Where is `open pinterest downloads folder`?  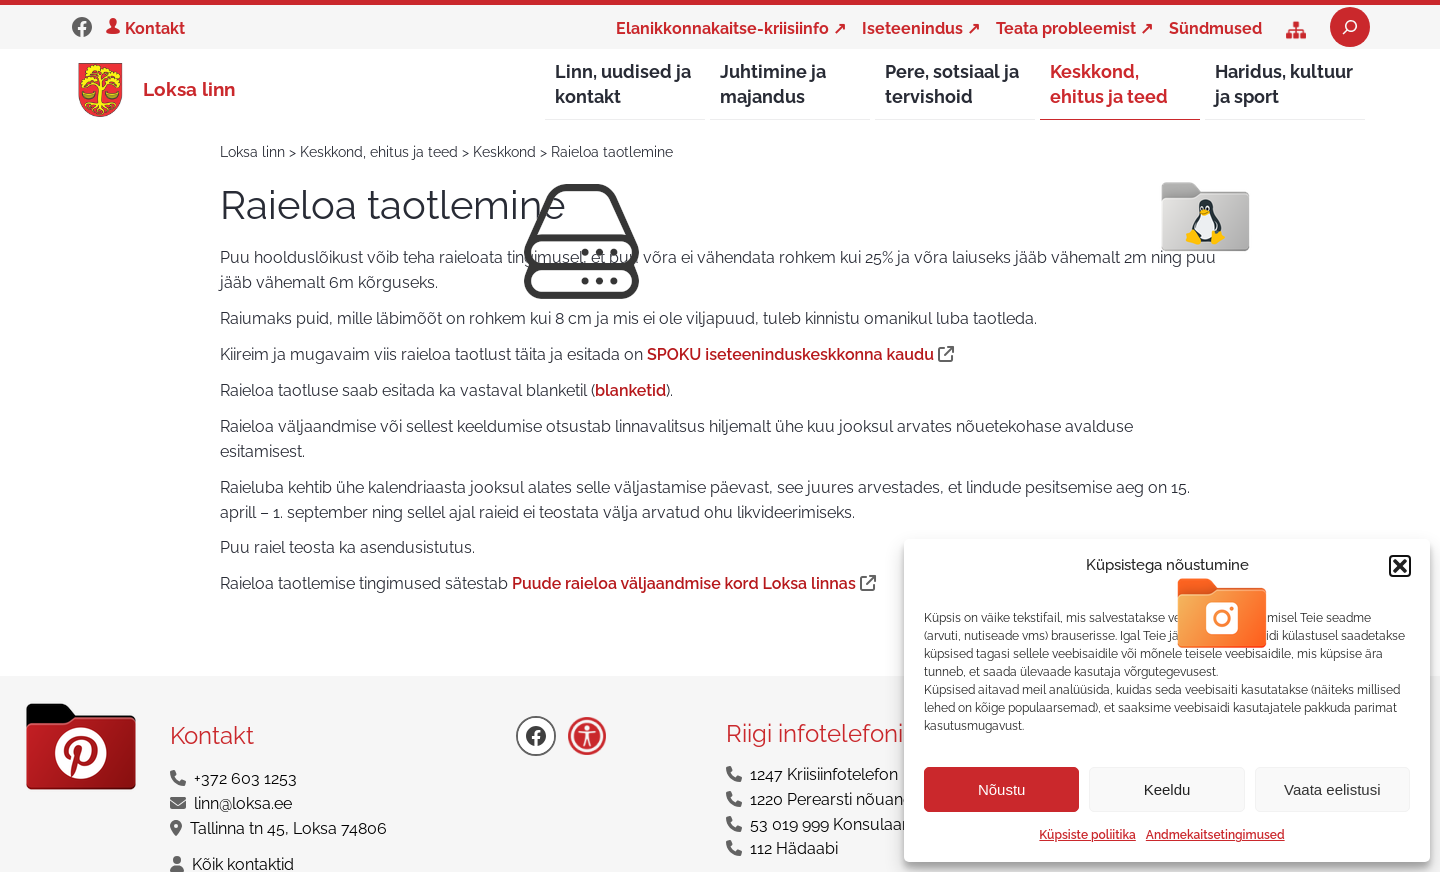
open pinterest downloads folder is located at coordinates (80, 749).